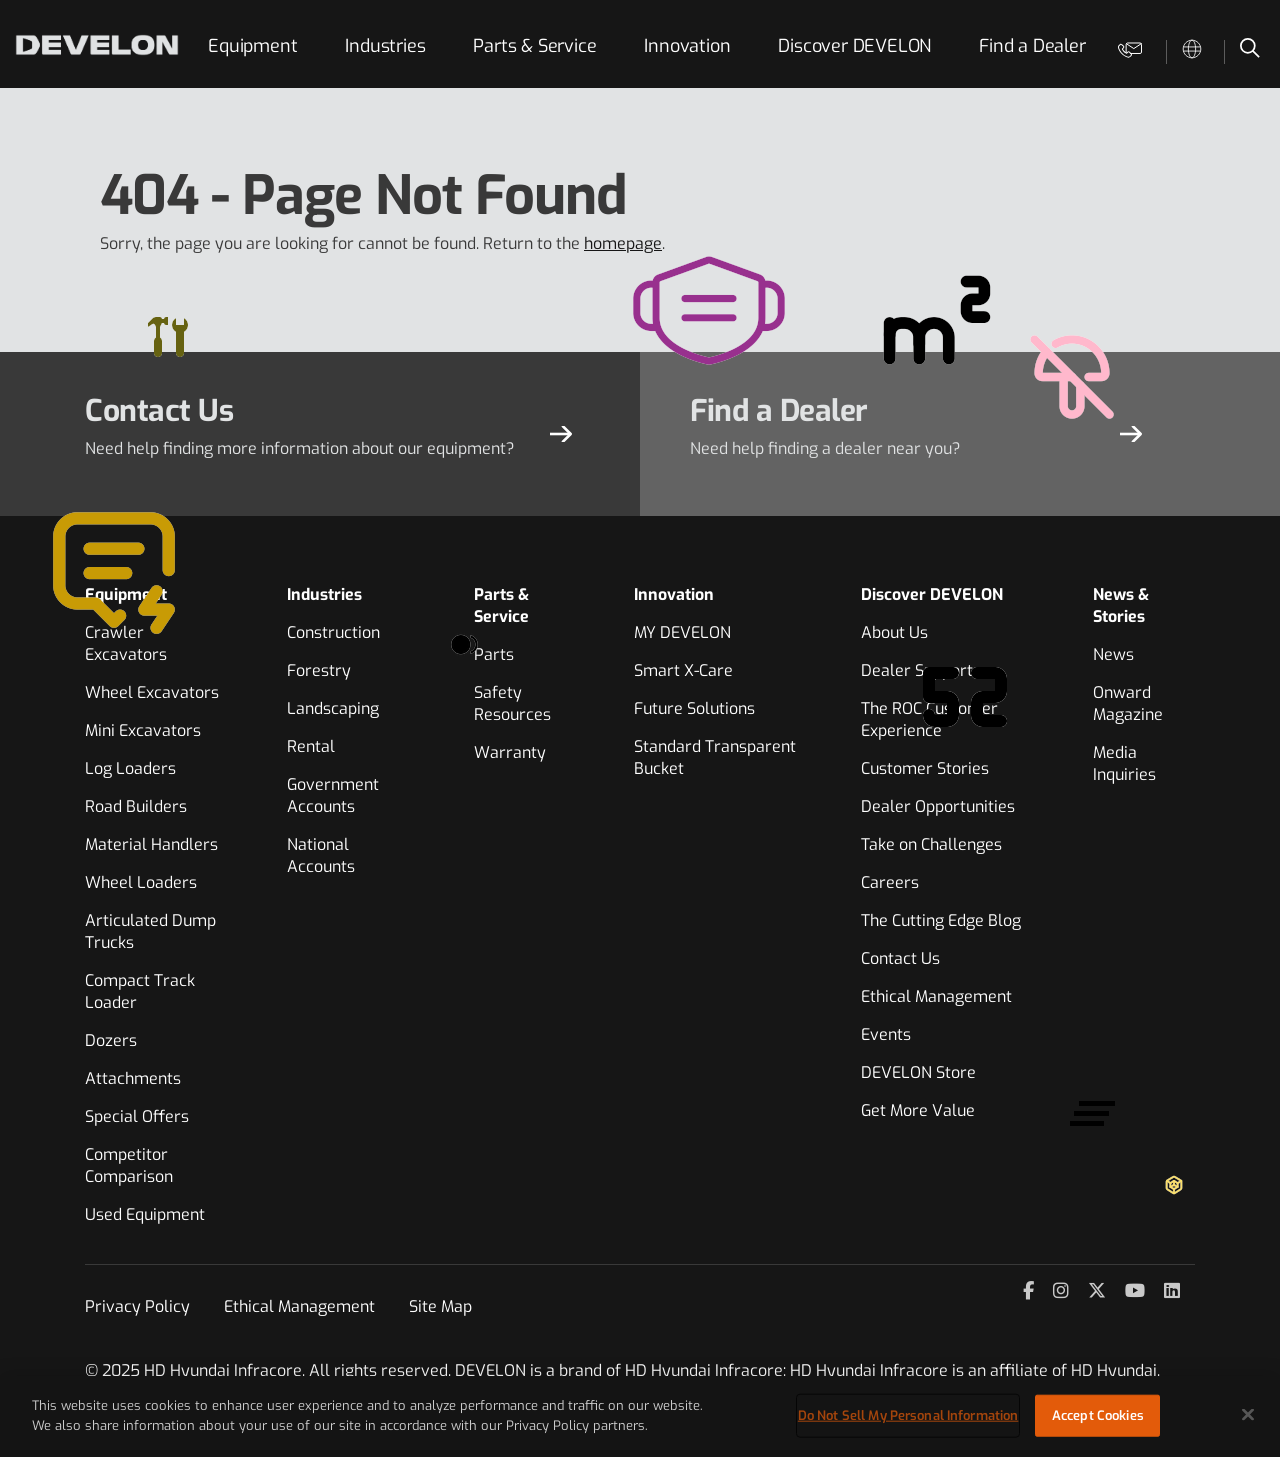  I want to click on indicates active recording or live broadcast, so click(464, 644).